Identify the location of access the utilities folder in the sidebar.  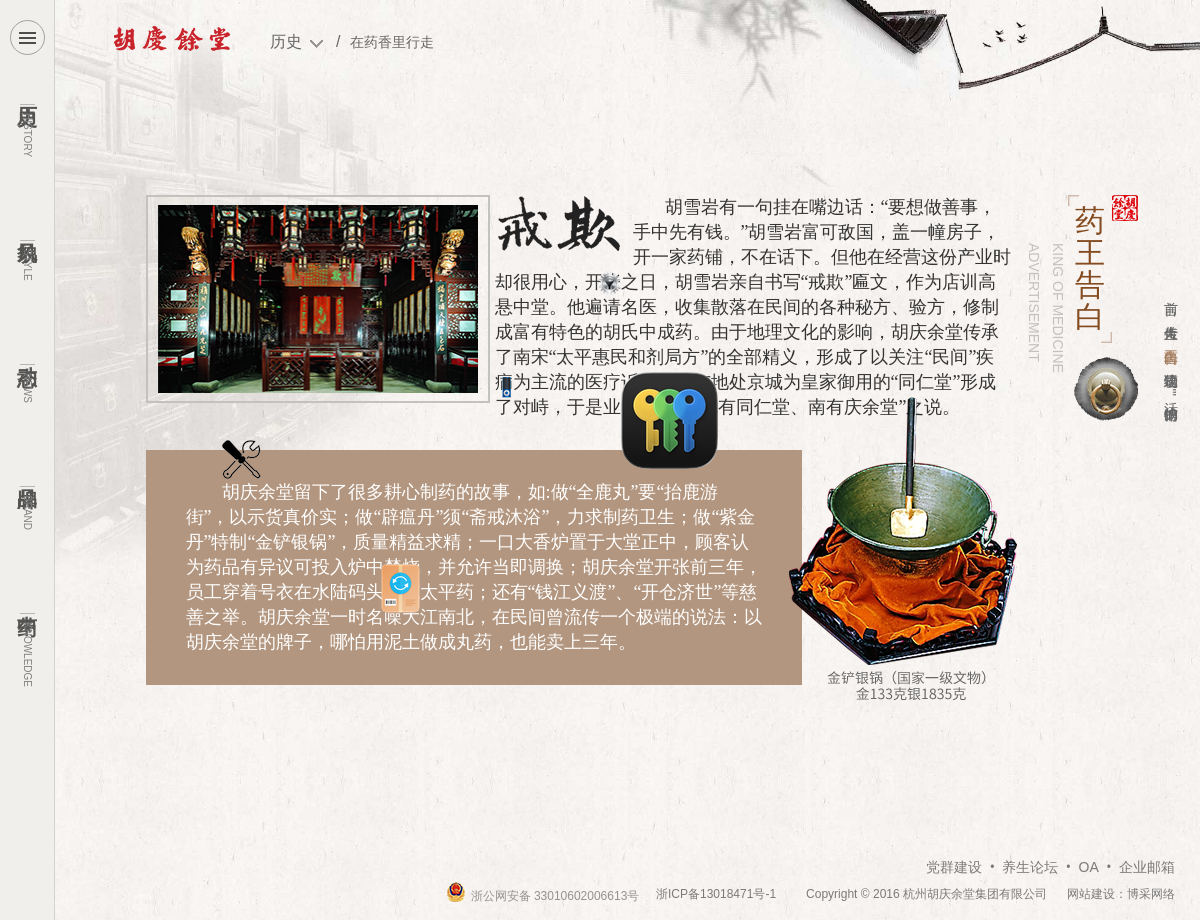
(241, 459).